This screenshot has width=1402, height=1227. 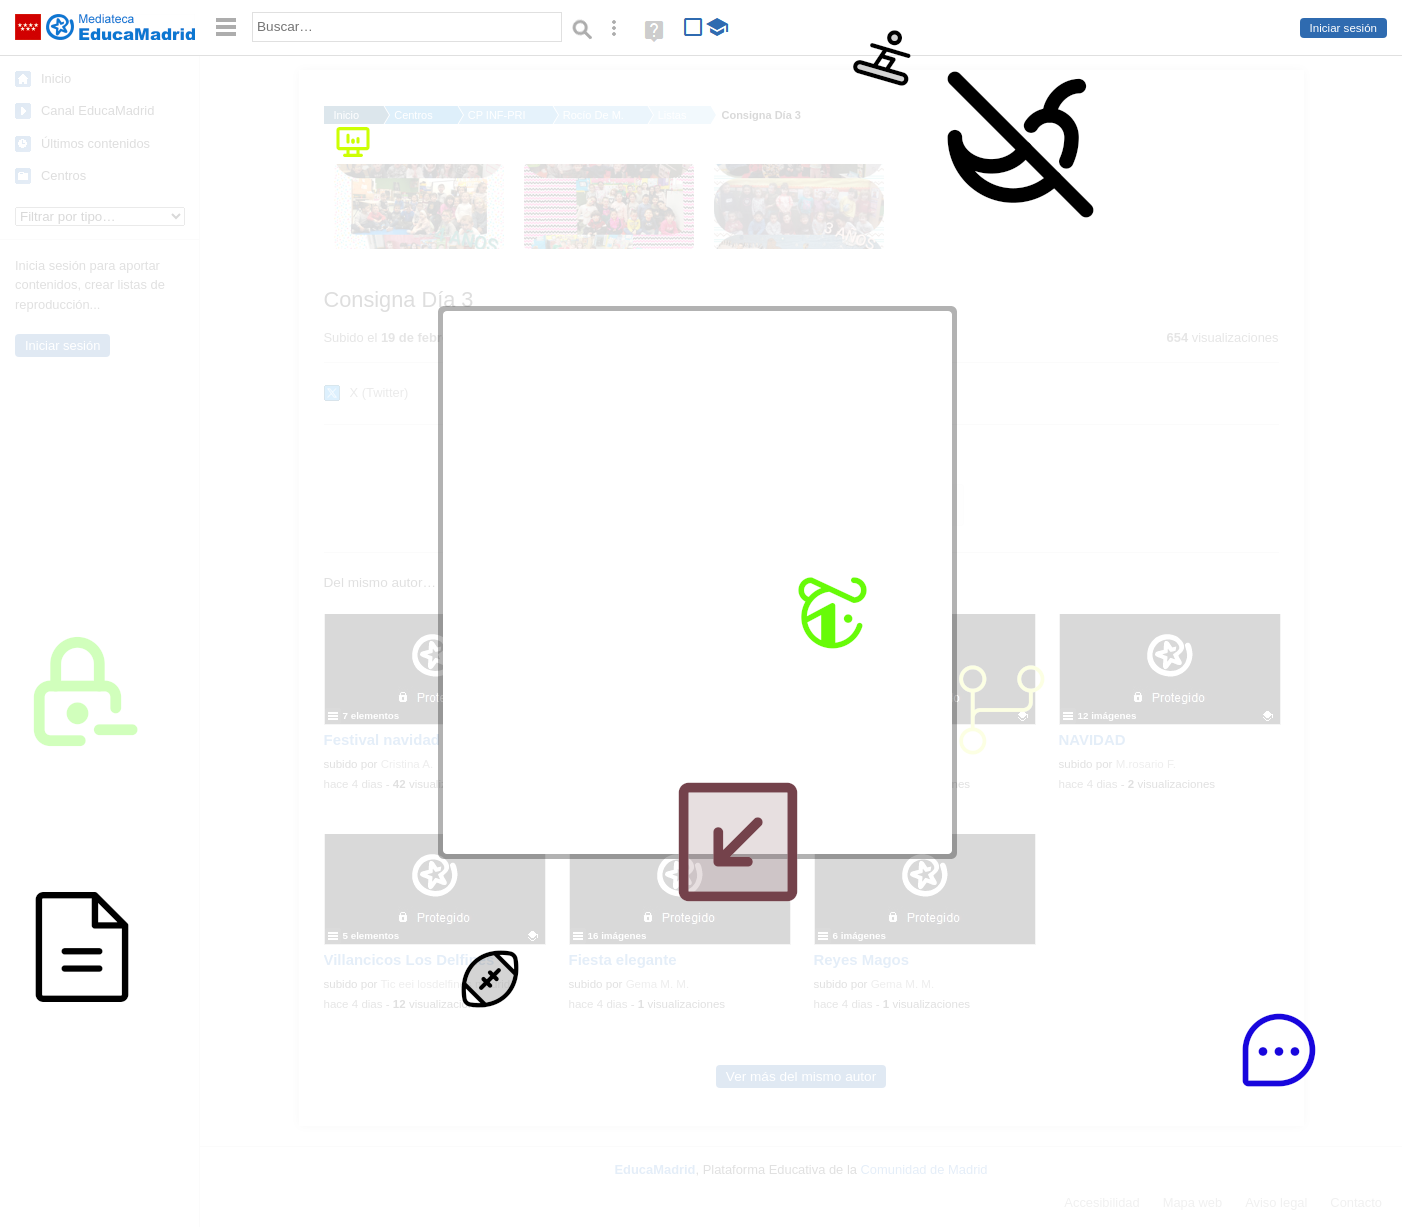 What do you see at coordinates (738, 842) in the screenshot?
I see `move content to bottom-left corner` at bounding box center [738, 842].